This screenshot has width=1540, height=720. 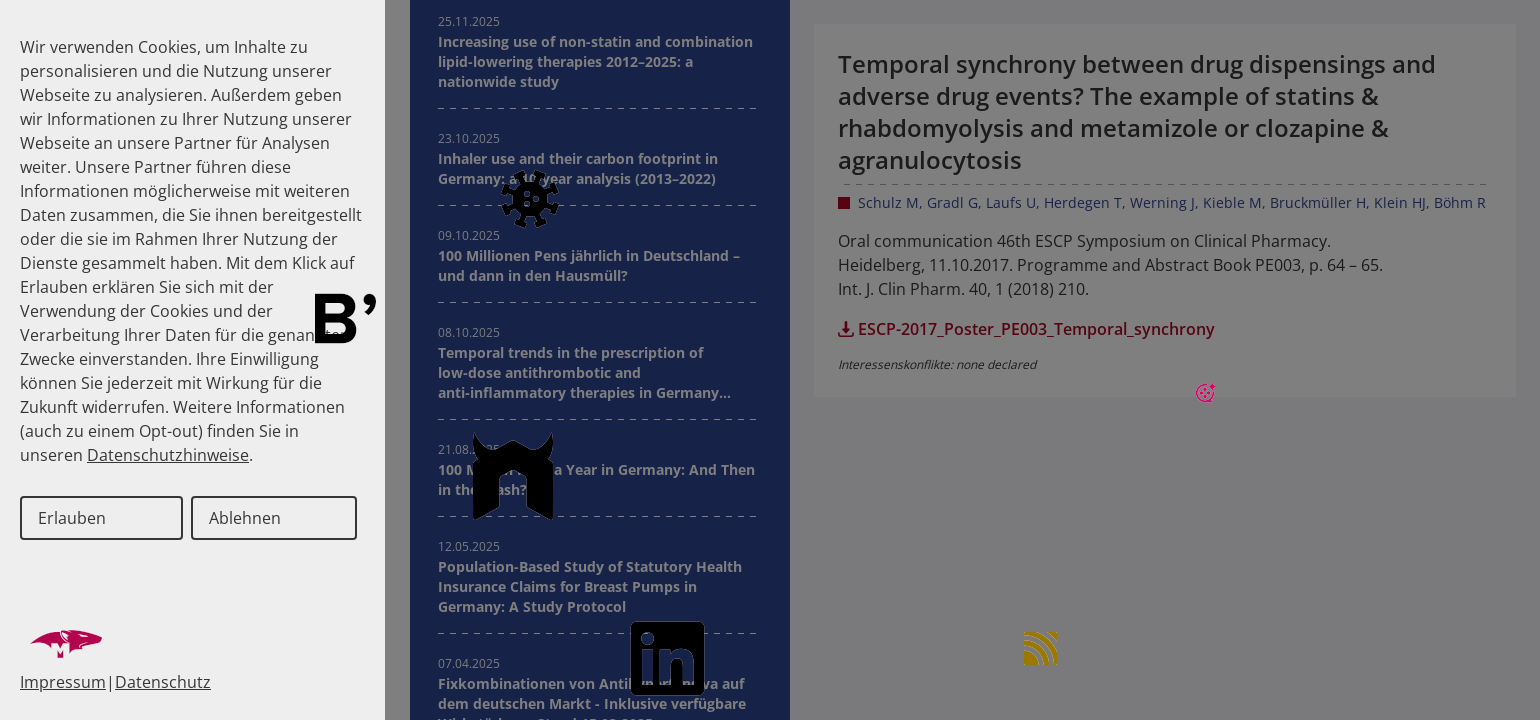 What do you see at coordinates (1205, 393) in the screenshot?
I see `access AI-powered video editing tools` at bounding box center [1205, 393].